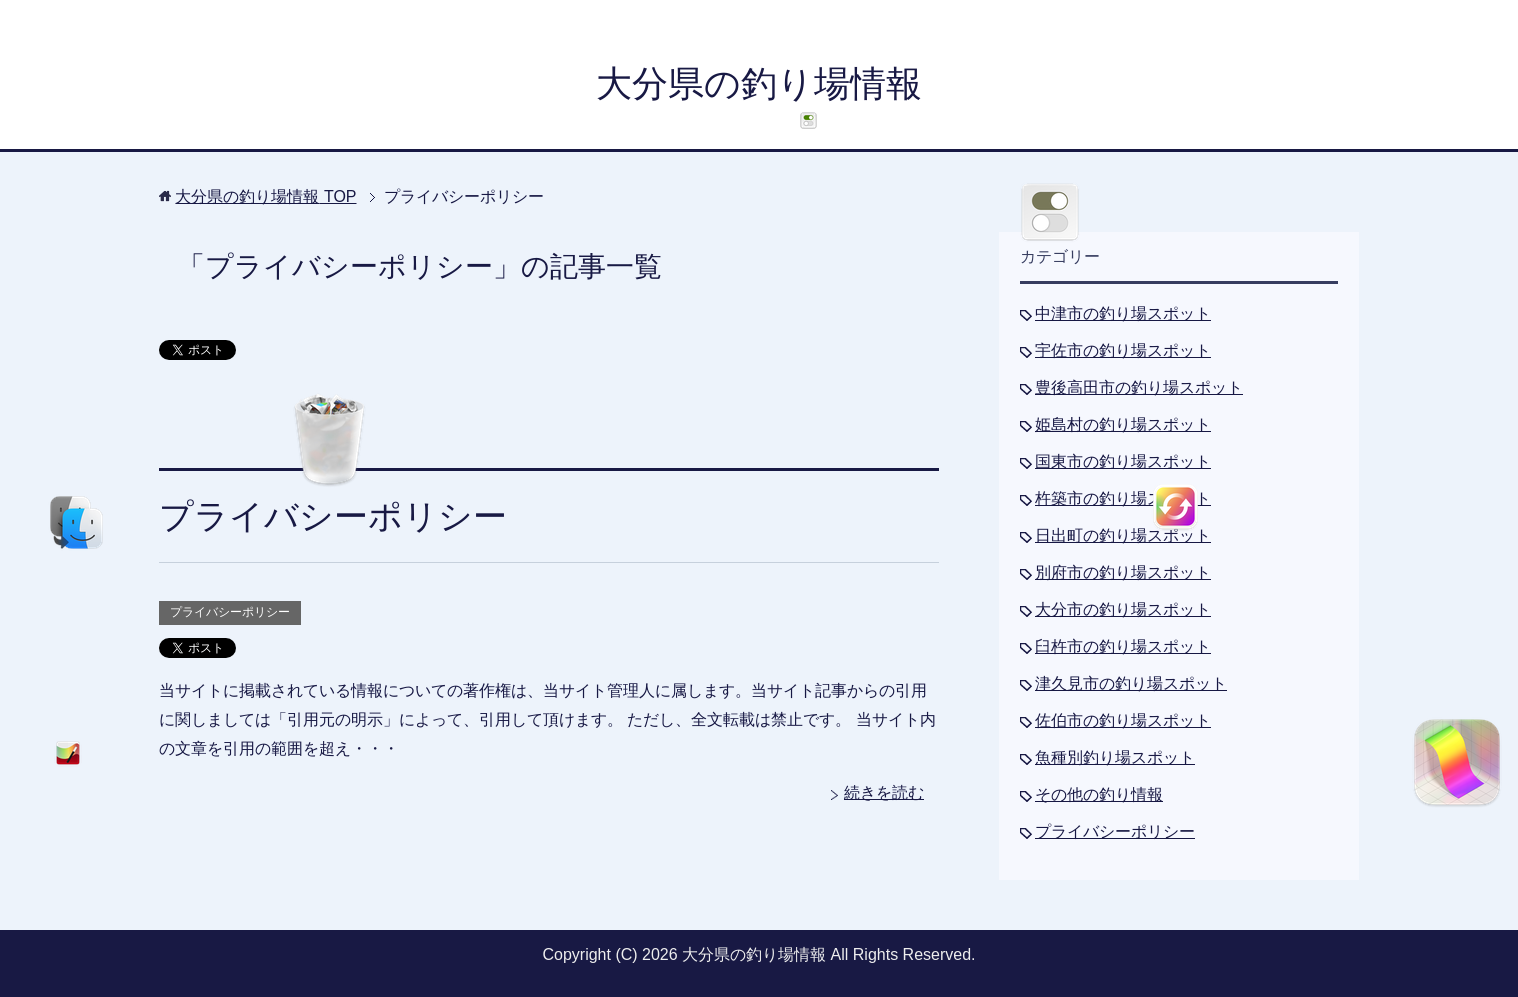  I want to click on launch winetricks application, so click(68, 753).